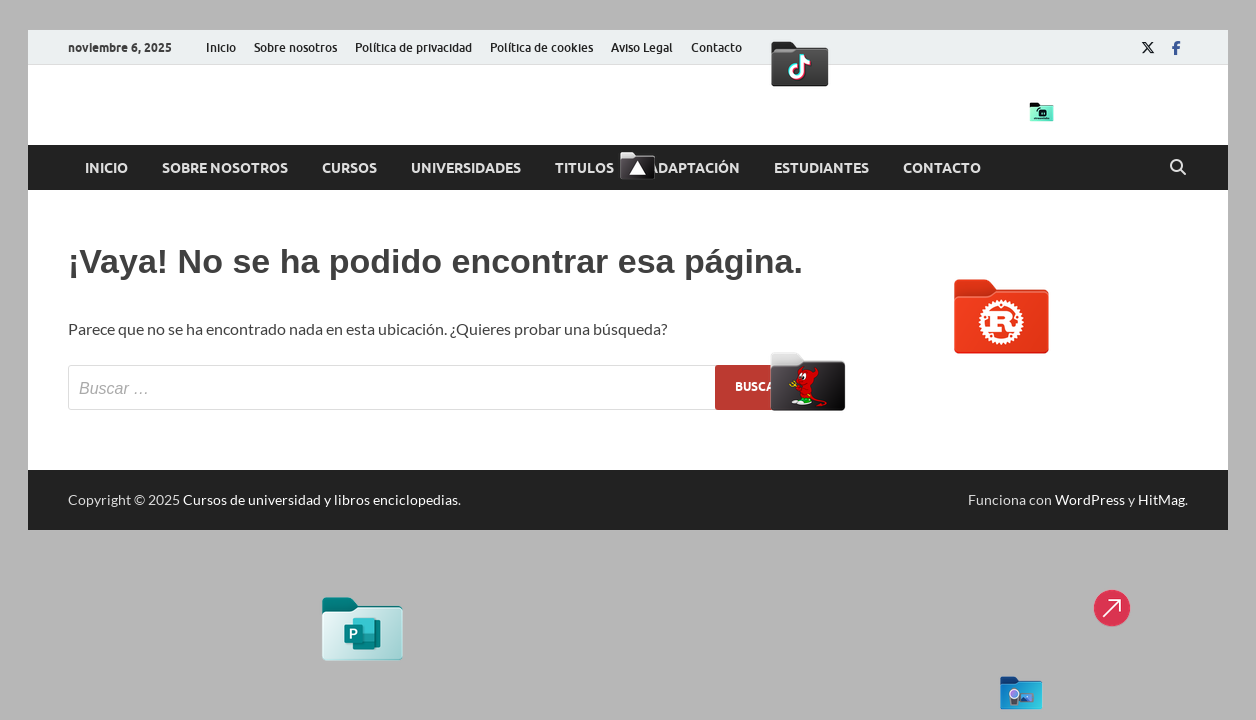 Image resolution: width=1256 pixels, height=720 pixels. What do you see at coordinates (637, 166) in the screenshot?
I see `open vercel project files` at bounding box center [637, 166].